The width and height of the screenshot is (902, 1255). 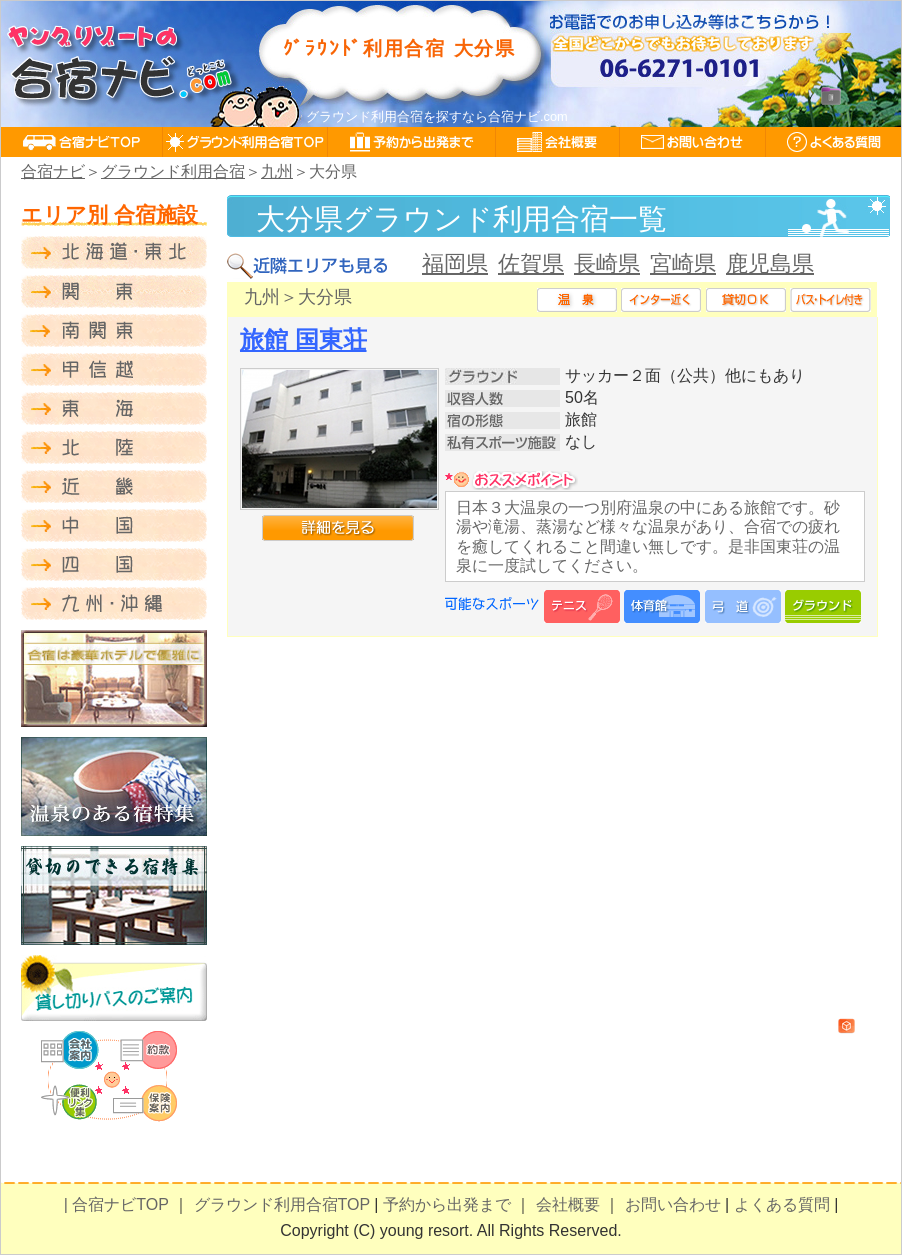 I want to click on open a Blender 3D project file, so click(x=846, y=1025).